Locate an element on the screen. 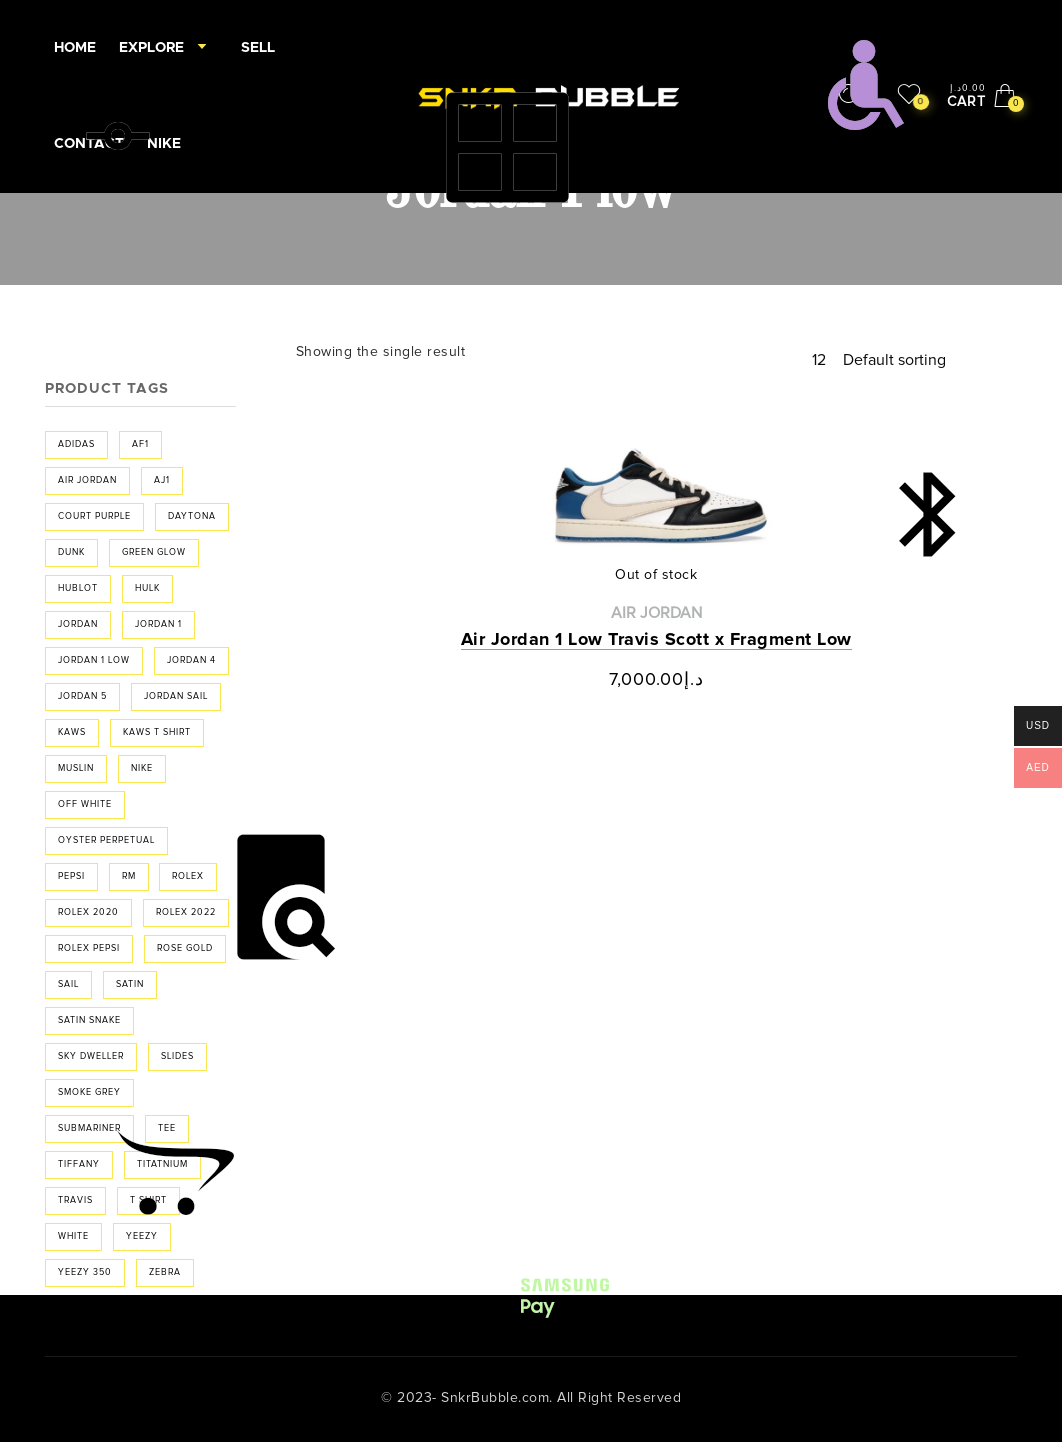 The width and height of the screenshot is (1062, 1442). visit the OpenCart e-commerce platform is located at coordinates (175, 1172).